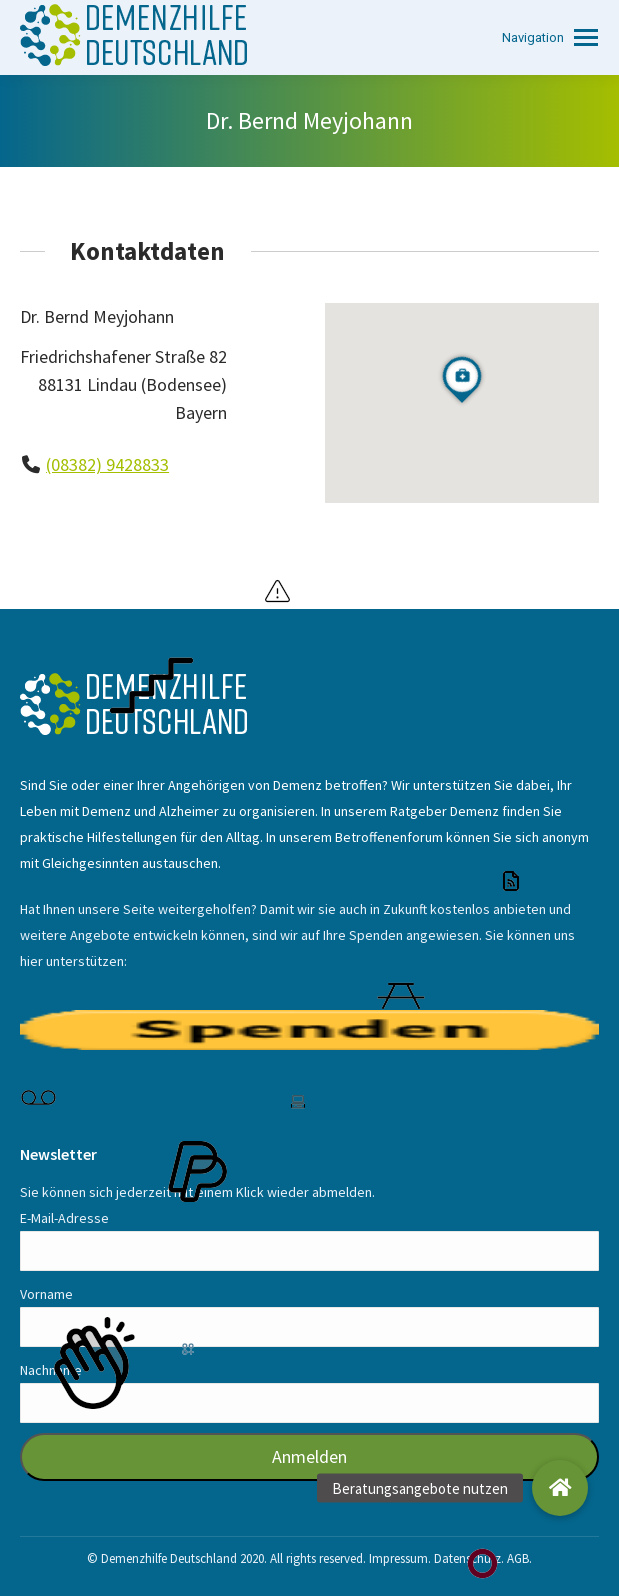  What do you see at coordinates (188, 1349) in the screenshot?
I see `add a new item to a collection or group` at bounding box center [188, 1349].